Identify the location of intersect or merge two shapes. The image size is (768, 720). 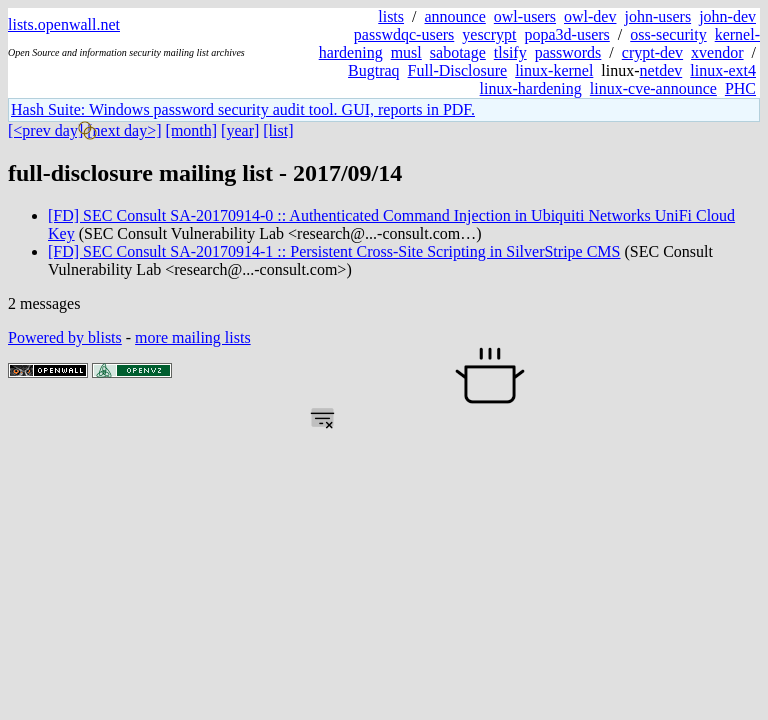
(87, 130).